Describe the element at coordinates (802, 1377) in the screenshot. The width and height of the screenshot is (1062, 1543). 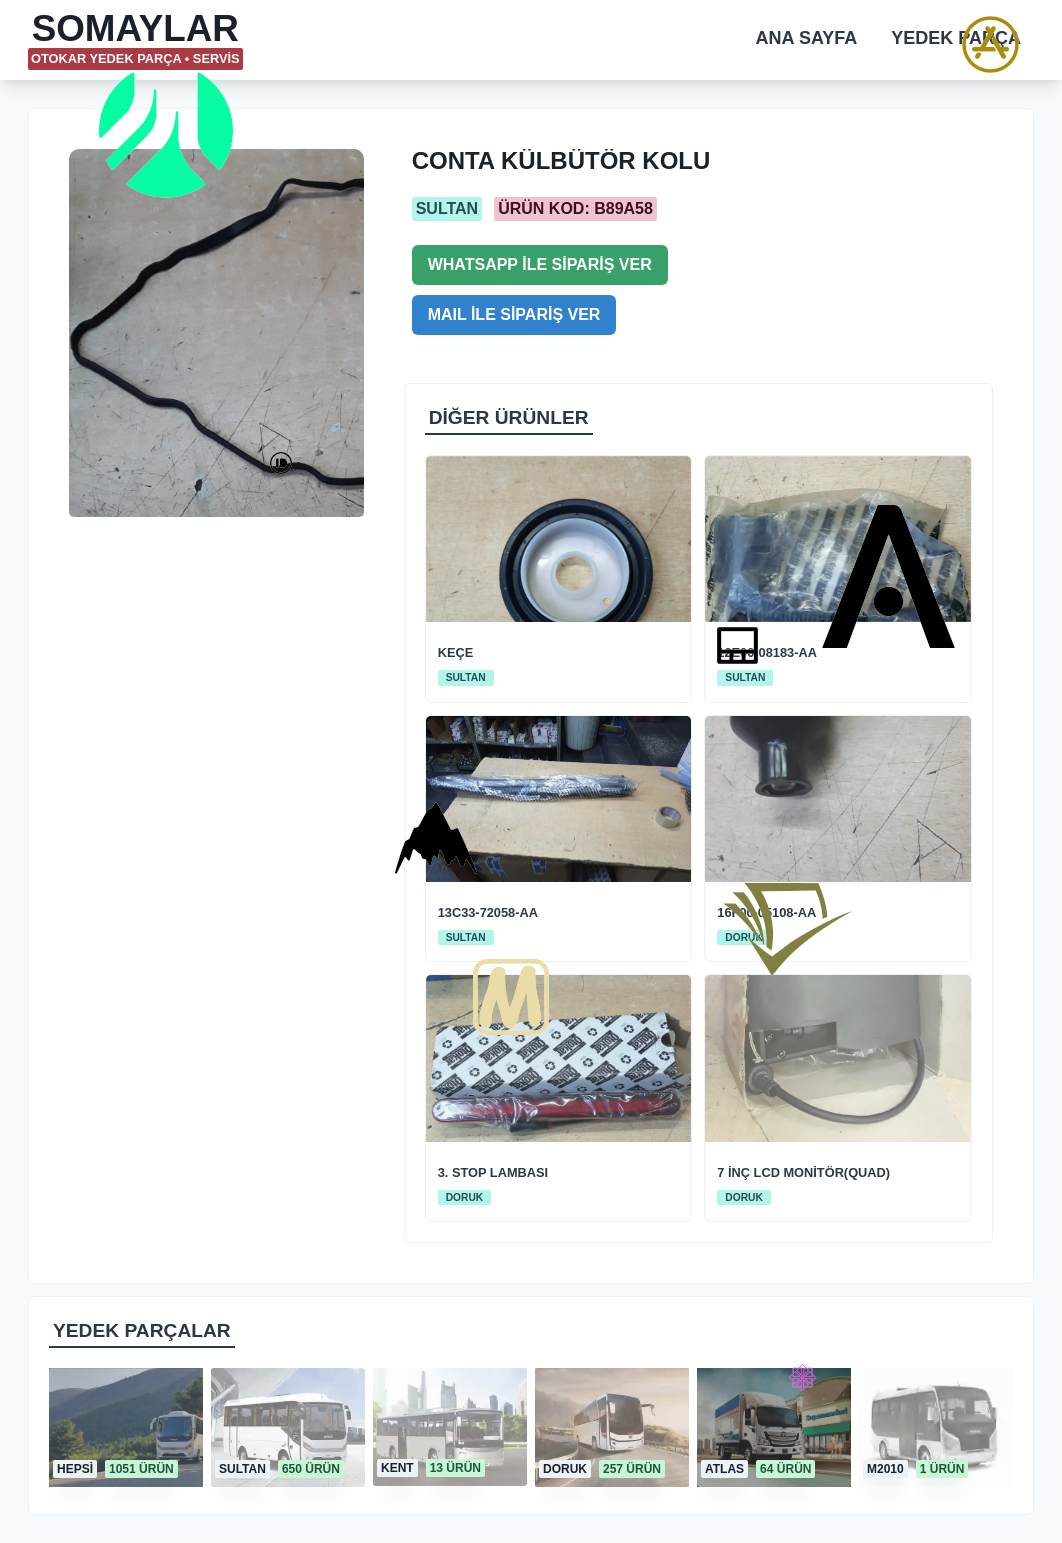
I see `CentOS Linux distribution logo` at that location.